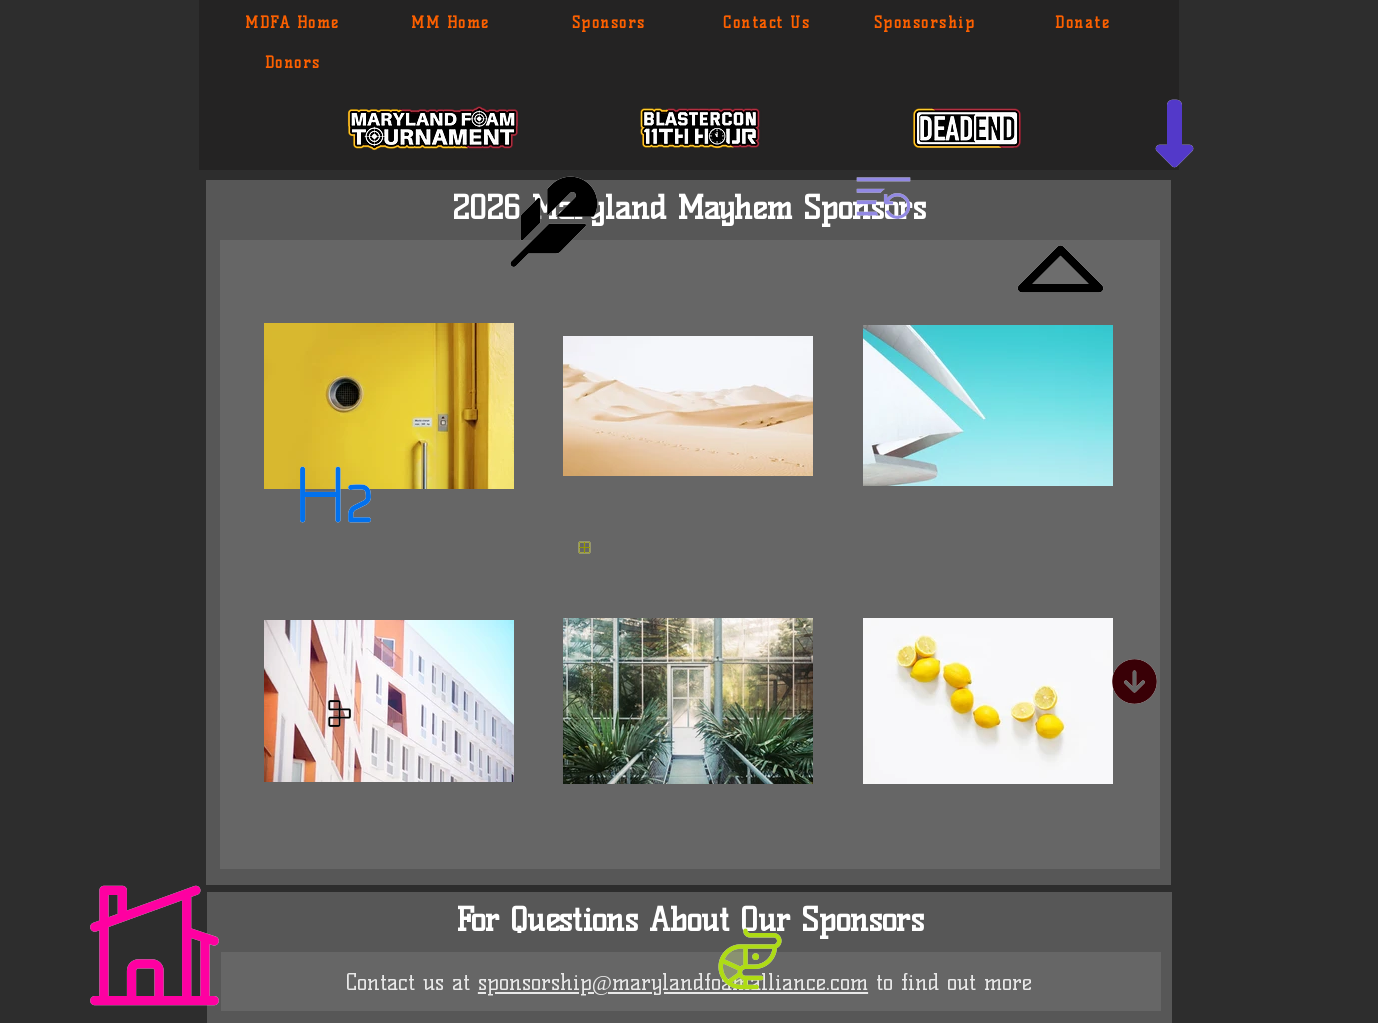  Describe the element at coordinates (337, 713) in the screenshot. I see `open replit coding environment` at that location.